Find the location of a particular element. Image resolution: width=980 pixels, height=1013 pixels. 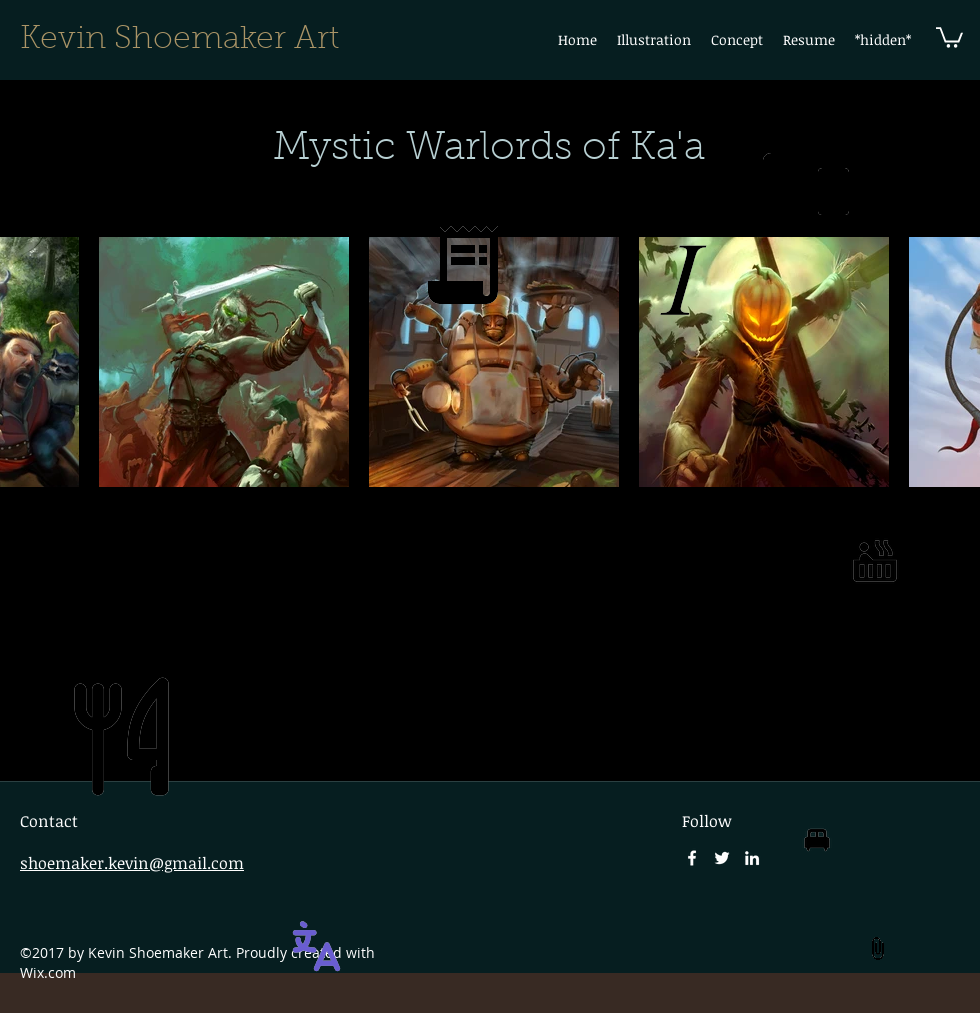

access restaurant or dining options is located at coordinates (121, 736).